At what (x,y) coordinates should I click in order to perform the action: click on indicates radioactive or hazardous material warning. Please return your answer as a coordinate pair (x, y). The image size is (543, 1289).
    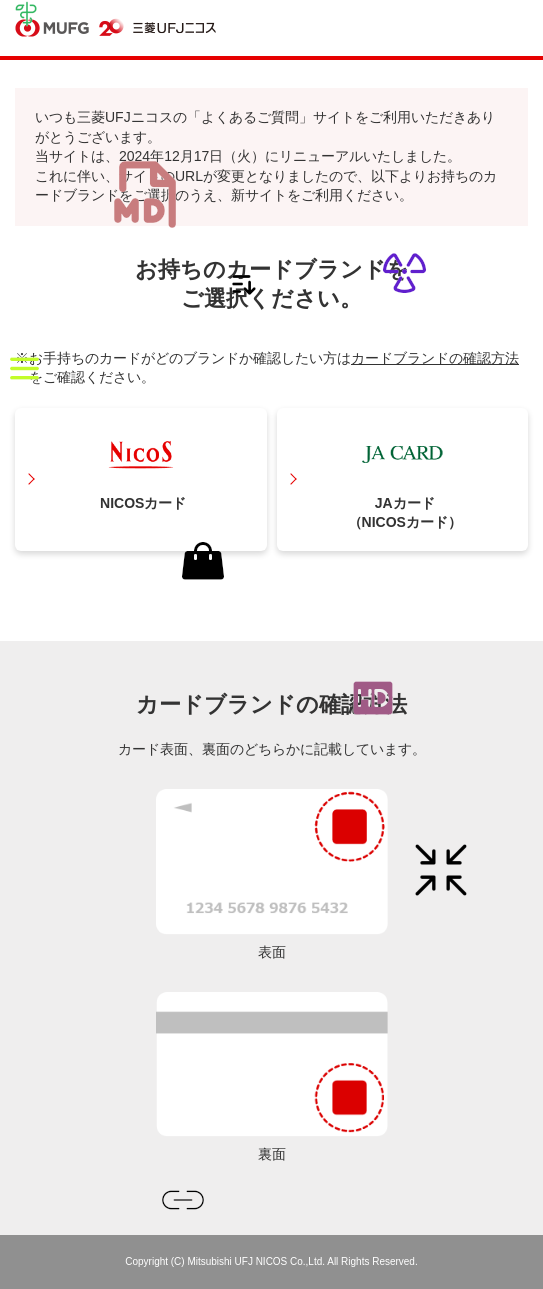
    Looking at the image, I should click on (404, 271).